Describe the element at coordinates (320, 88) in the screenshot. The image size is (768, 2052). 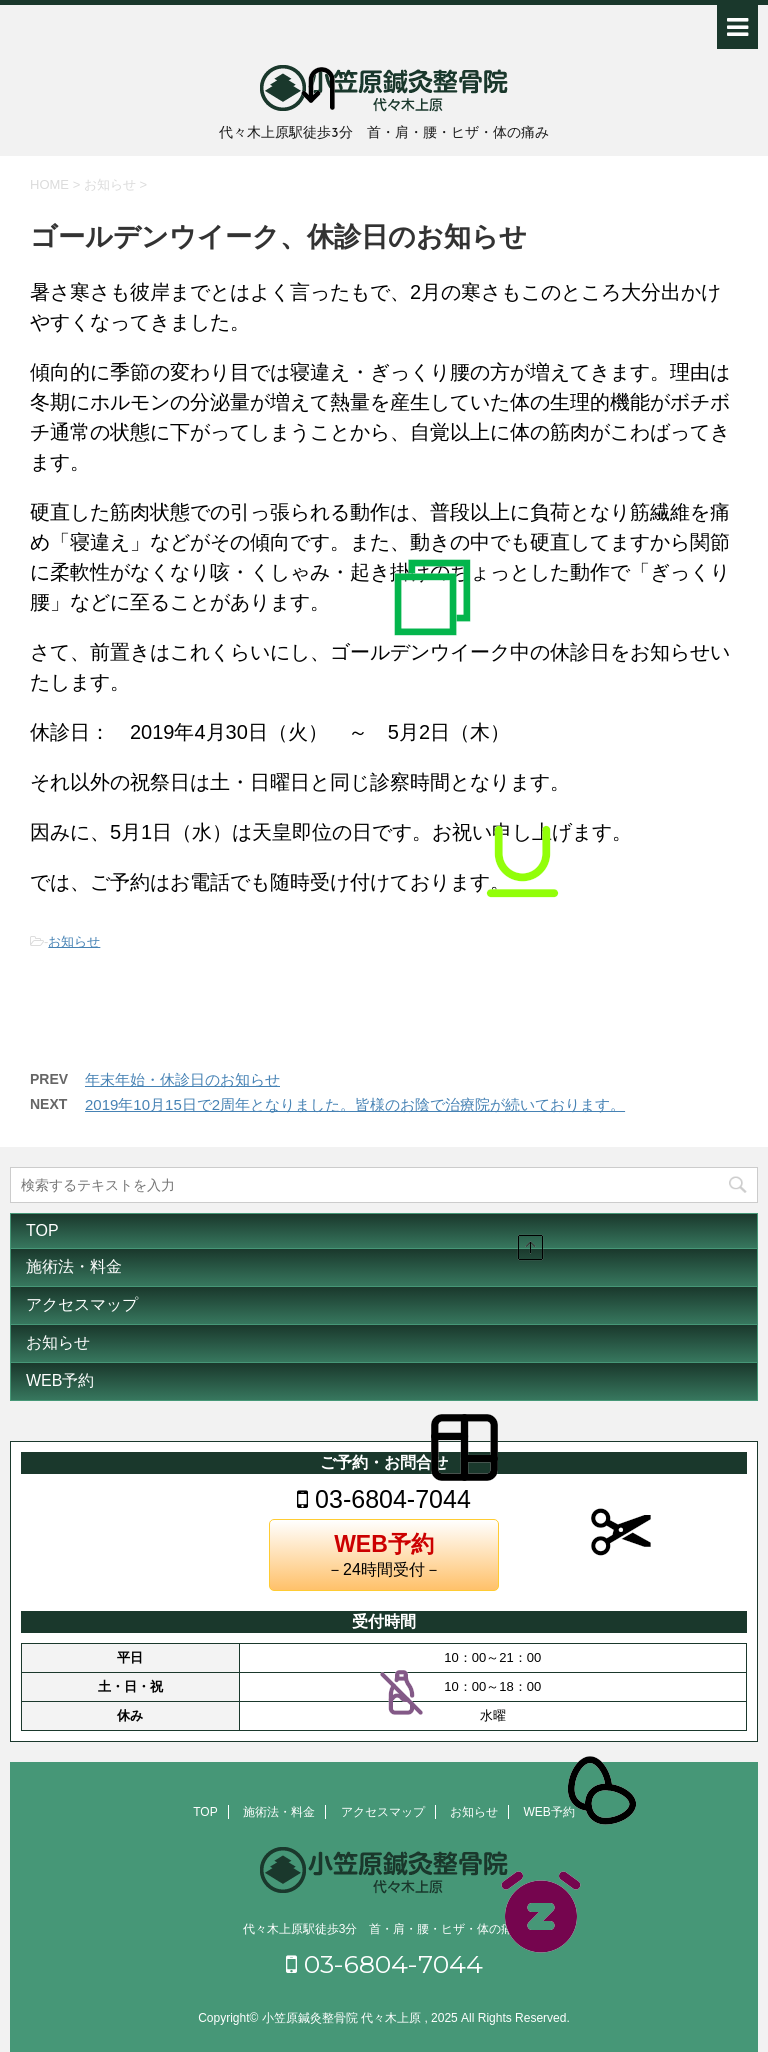
I see `make a u-turn to the left` at that location.